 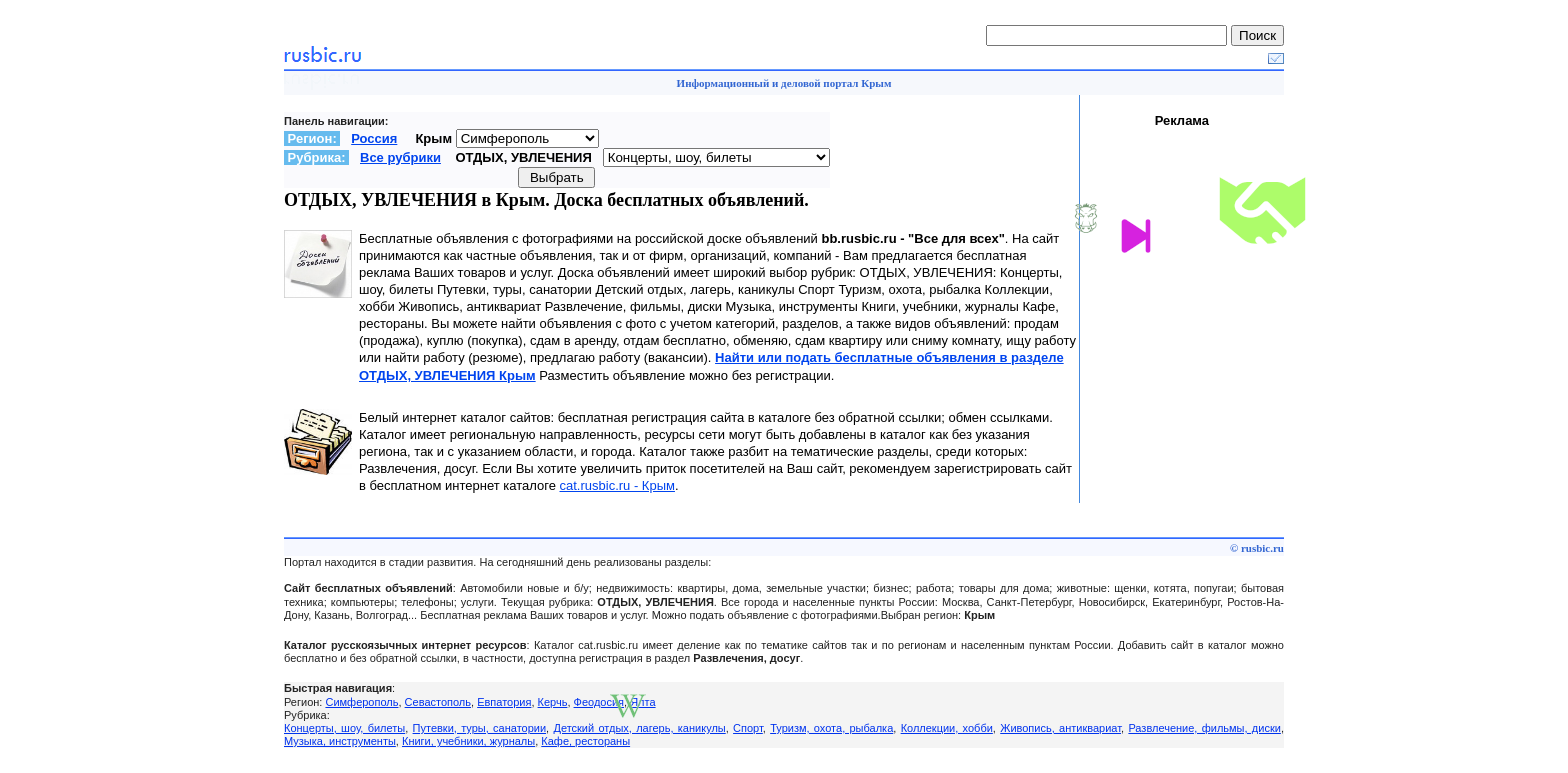 I want to click on open Wikipedia, so click(x=628, y=706).